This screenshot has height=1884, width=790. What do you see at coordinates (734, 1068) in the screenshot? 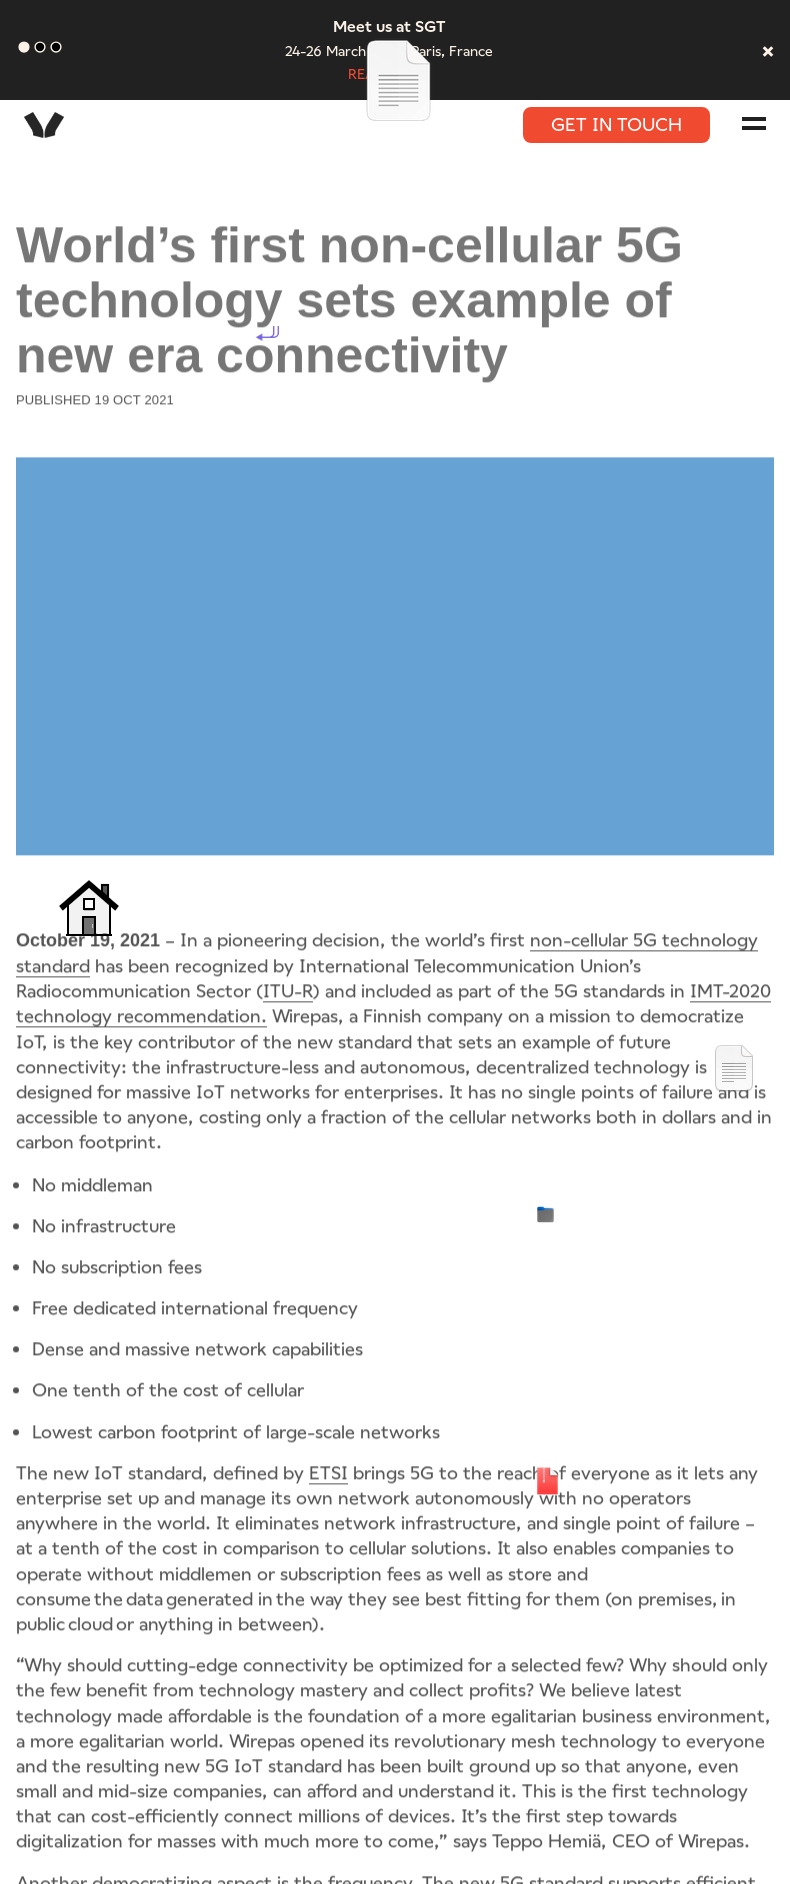
I see `open a text file` at bounding box center [734, 1068].